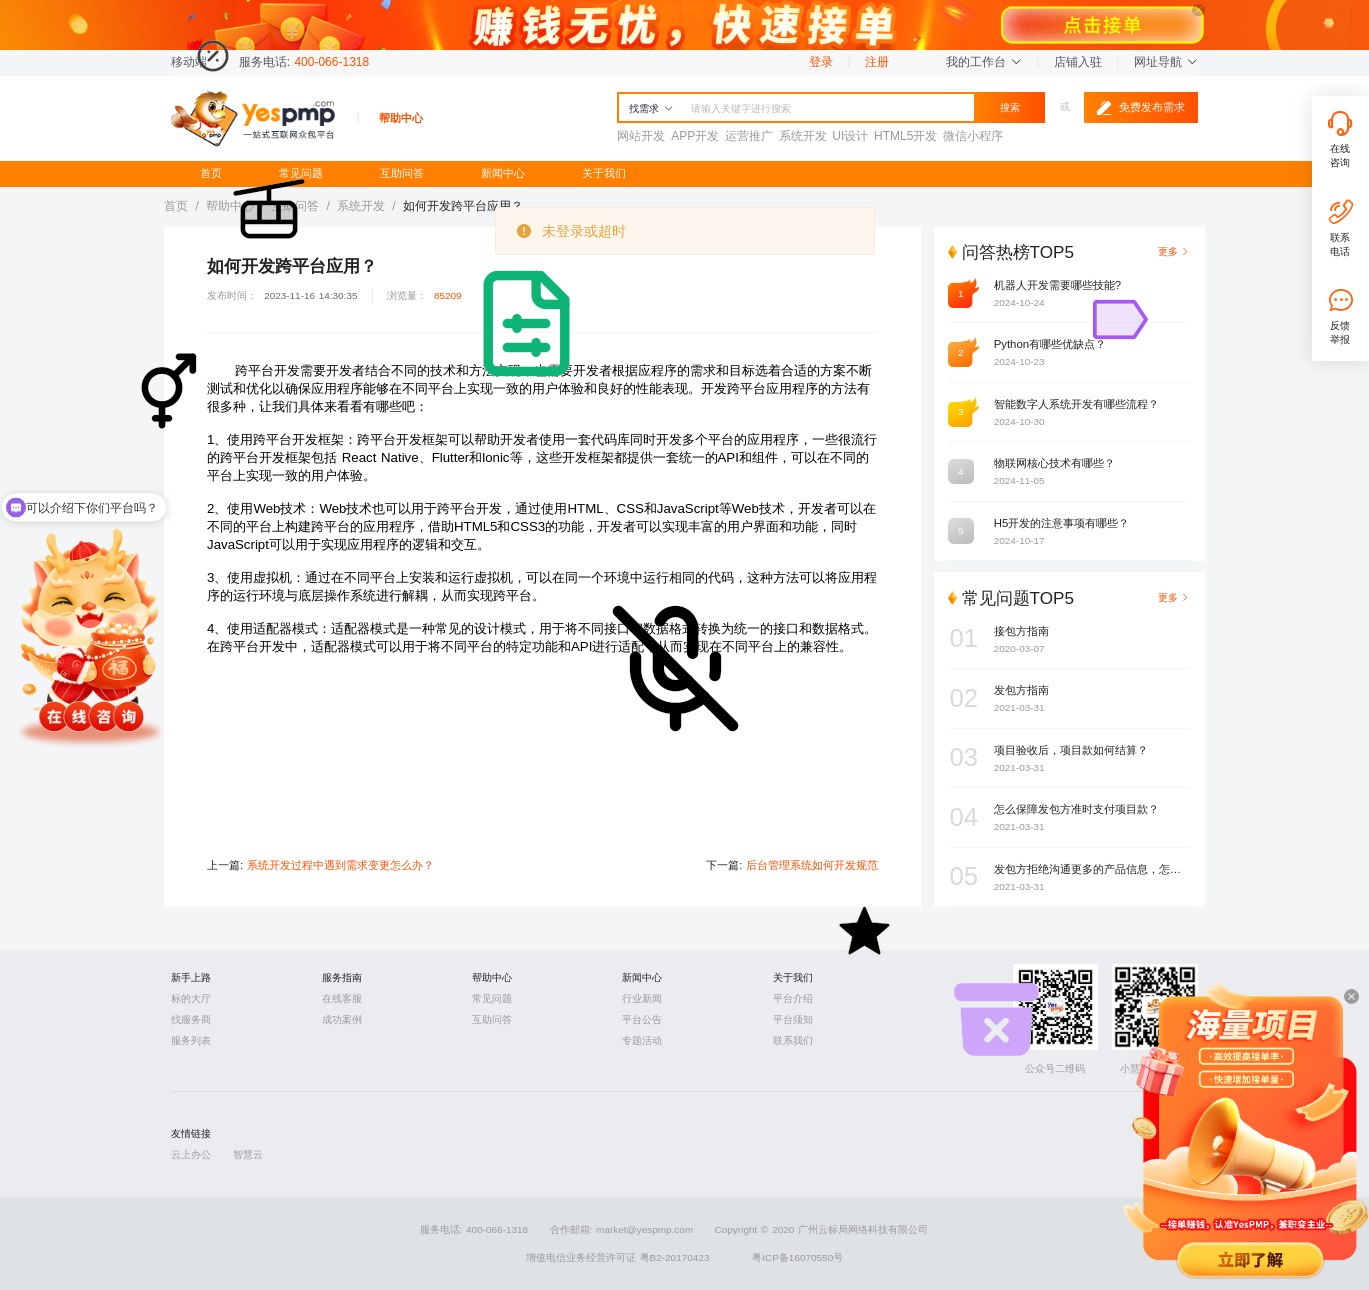  I want to click on mute your microphone, so click(675, 668).